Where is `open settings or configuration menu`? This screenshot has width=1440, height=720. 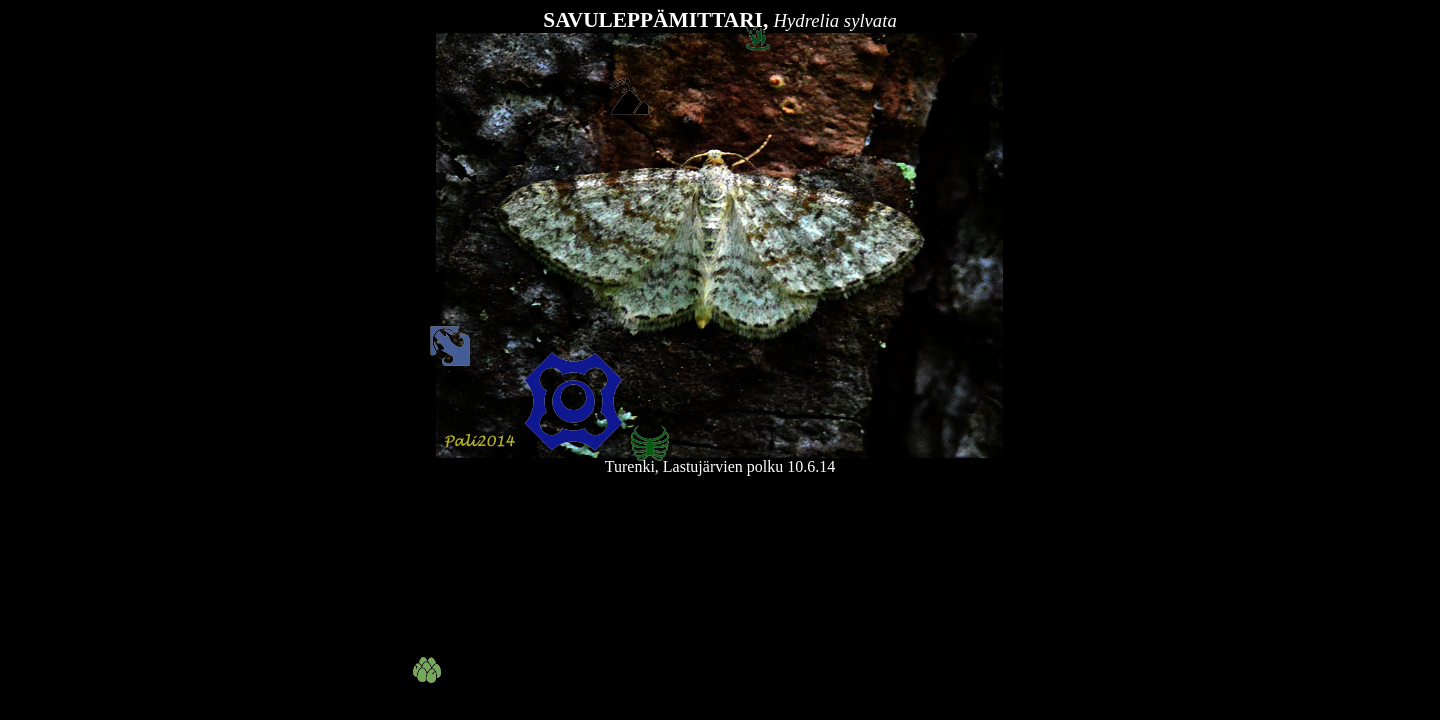 open settings or configuration menu is located at coordinates (573, 401).